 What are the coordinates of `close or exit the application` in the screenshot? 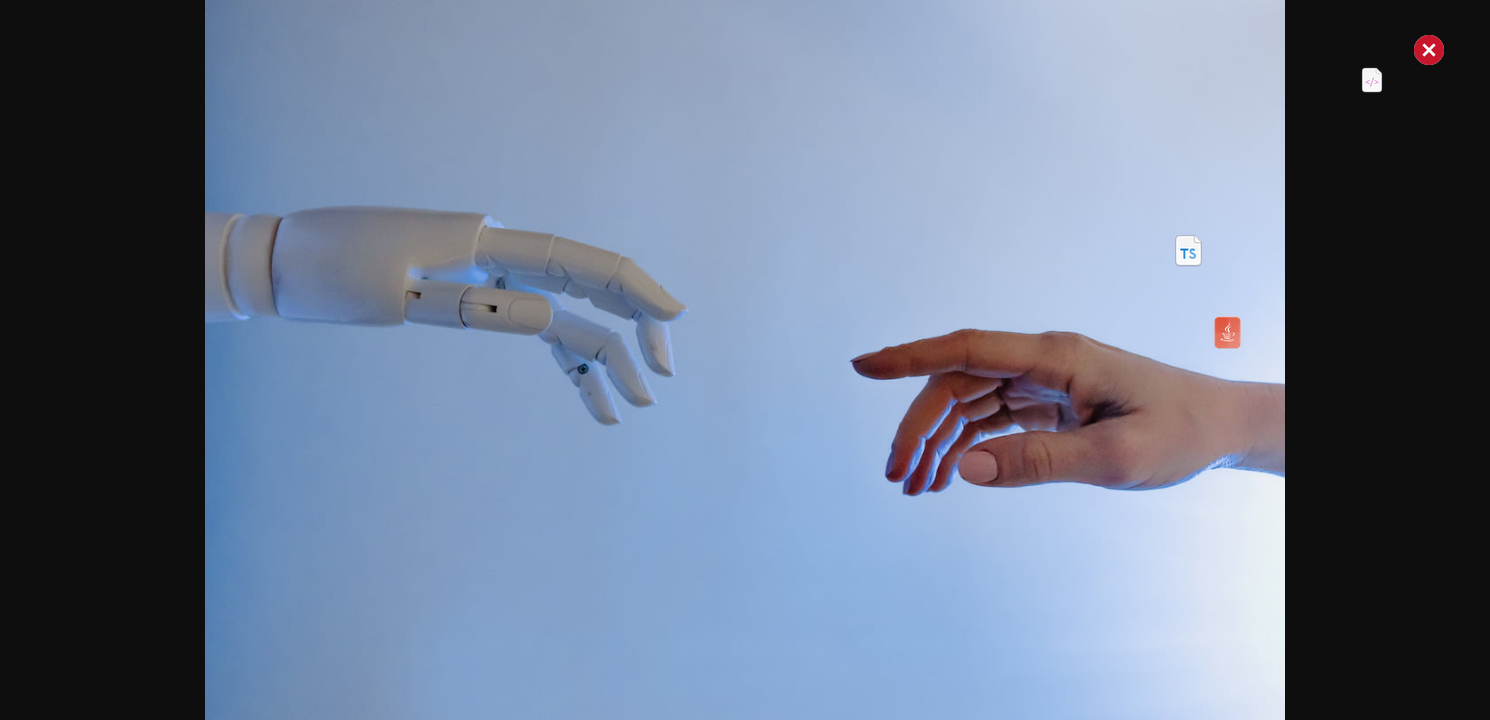 It's located at (1429, 50).